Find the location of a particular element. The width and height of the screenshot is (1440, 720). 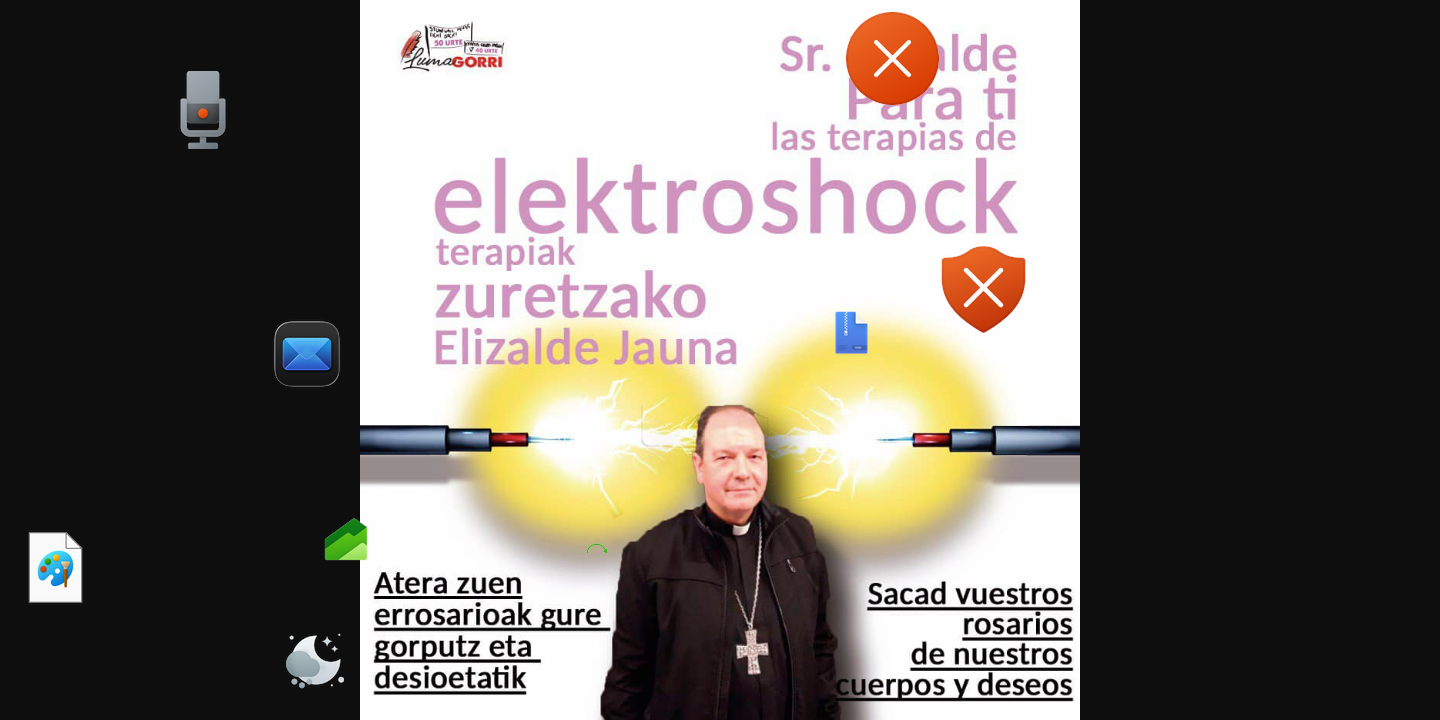

indicates scattered snow conditions at night is located at coordinates (315, 661).